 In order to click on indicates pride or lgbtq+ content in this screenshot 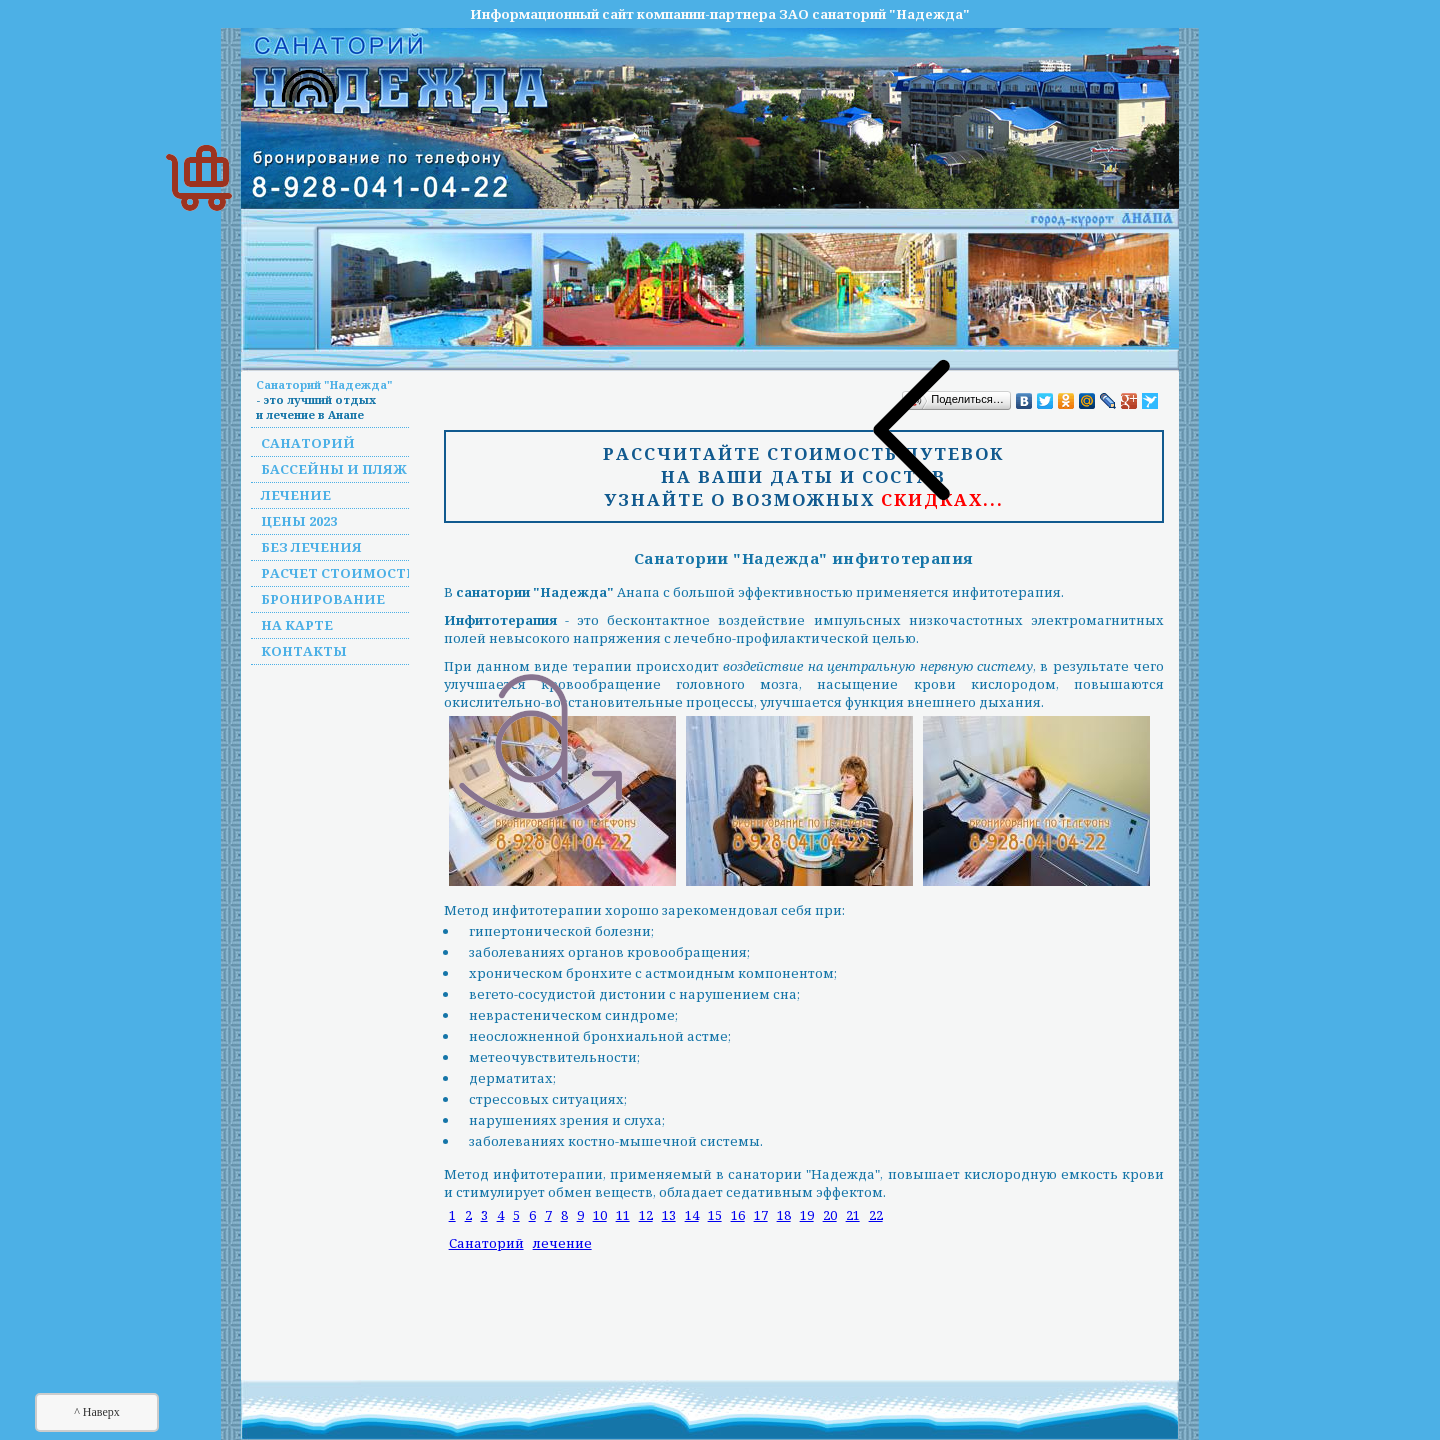, I will do `click(309, 88)`.